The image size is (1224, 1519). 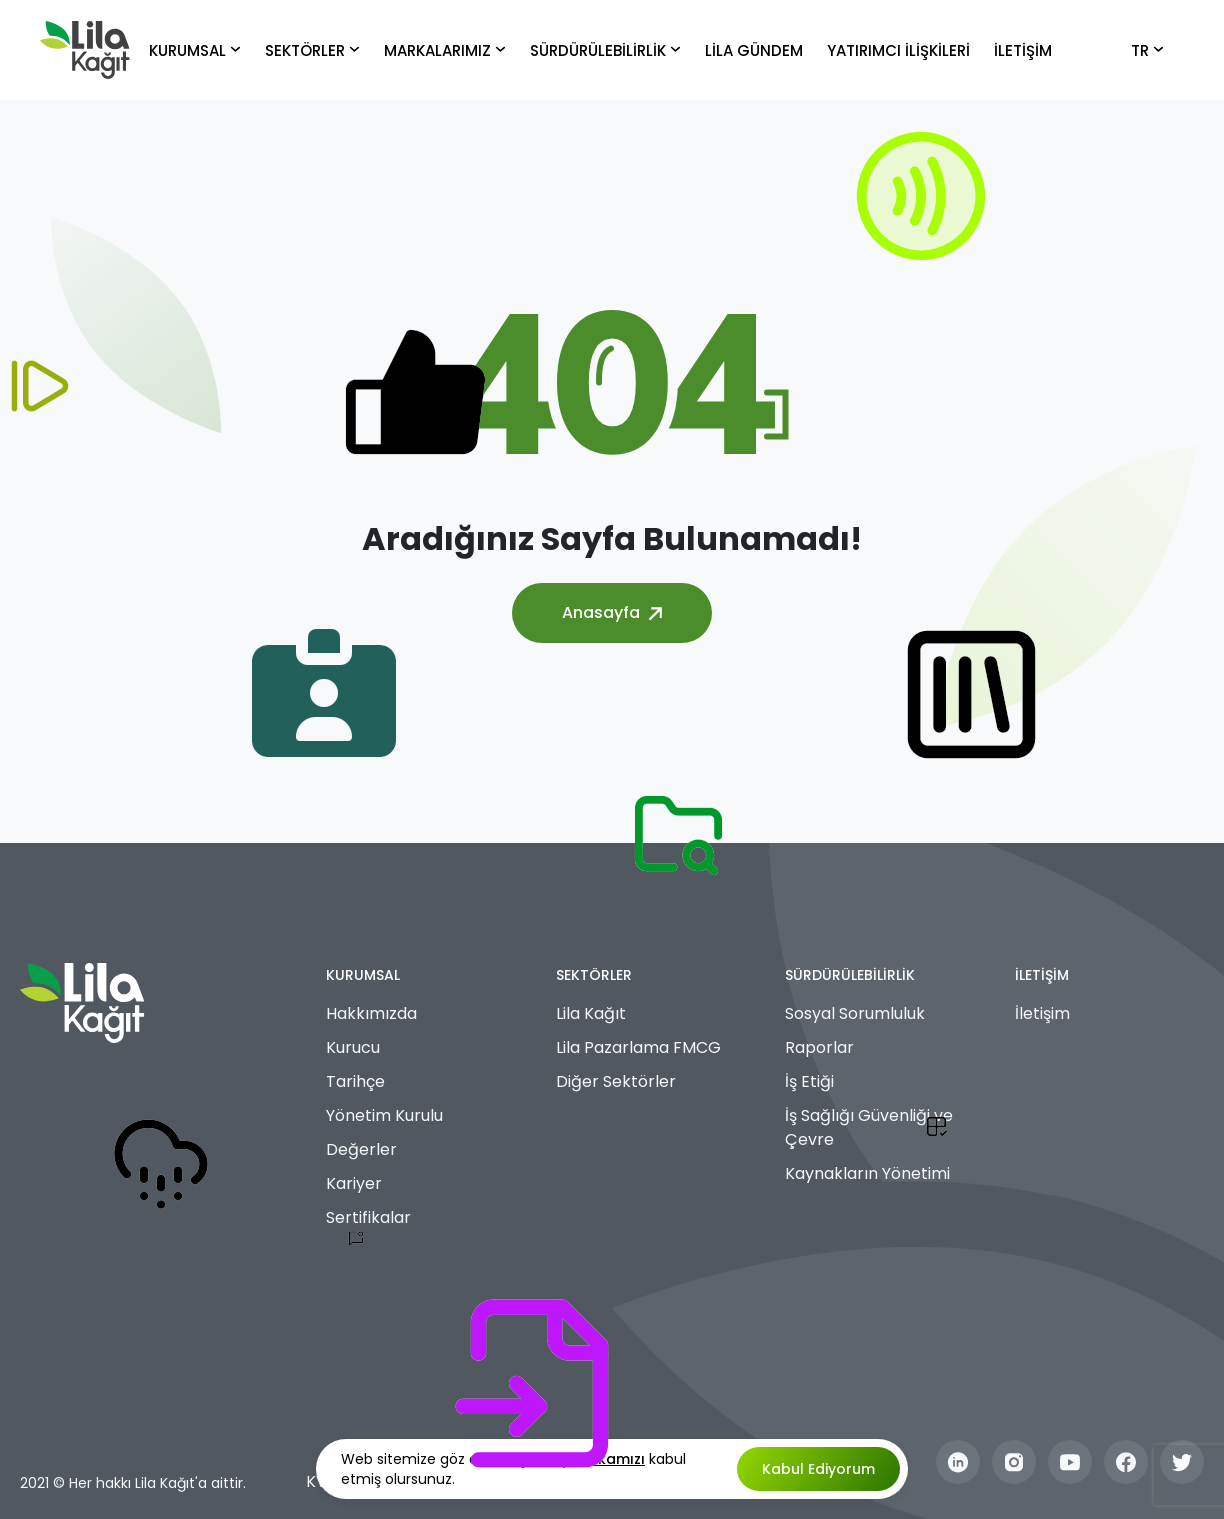 I want to click on view user profile or identification, so click(x=324, y=701).